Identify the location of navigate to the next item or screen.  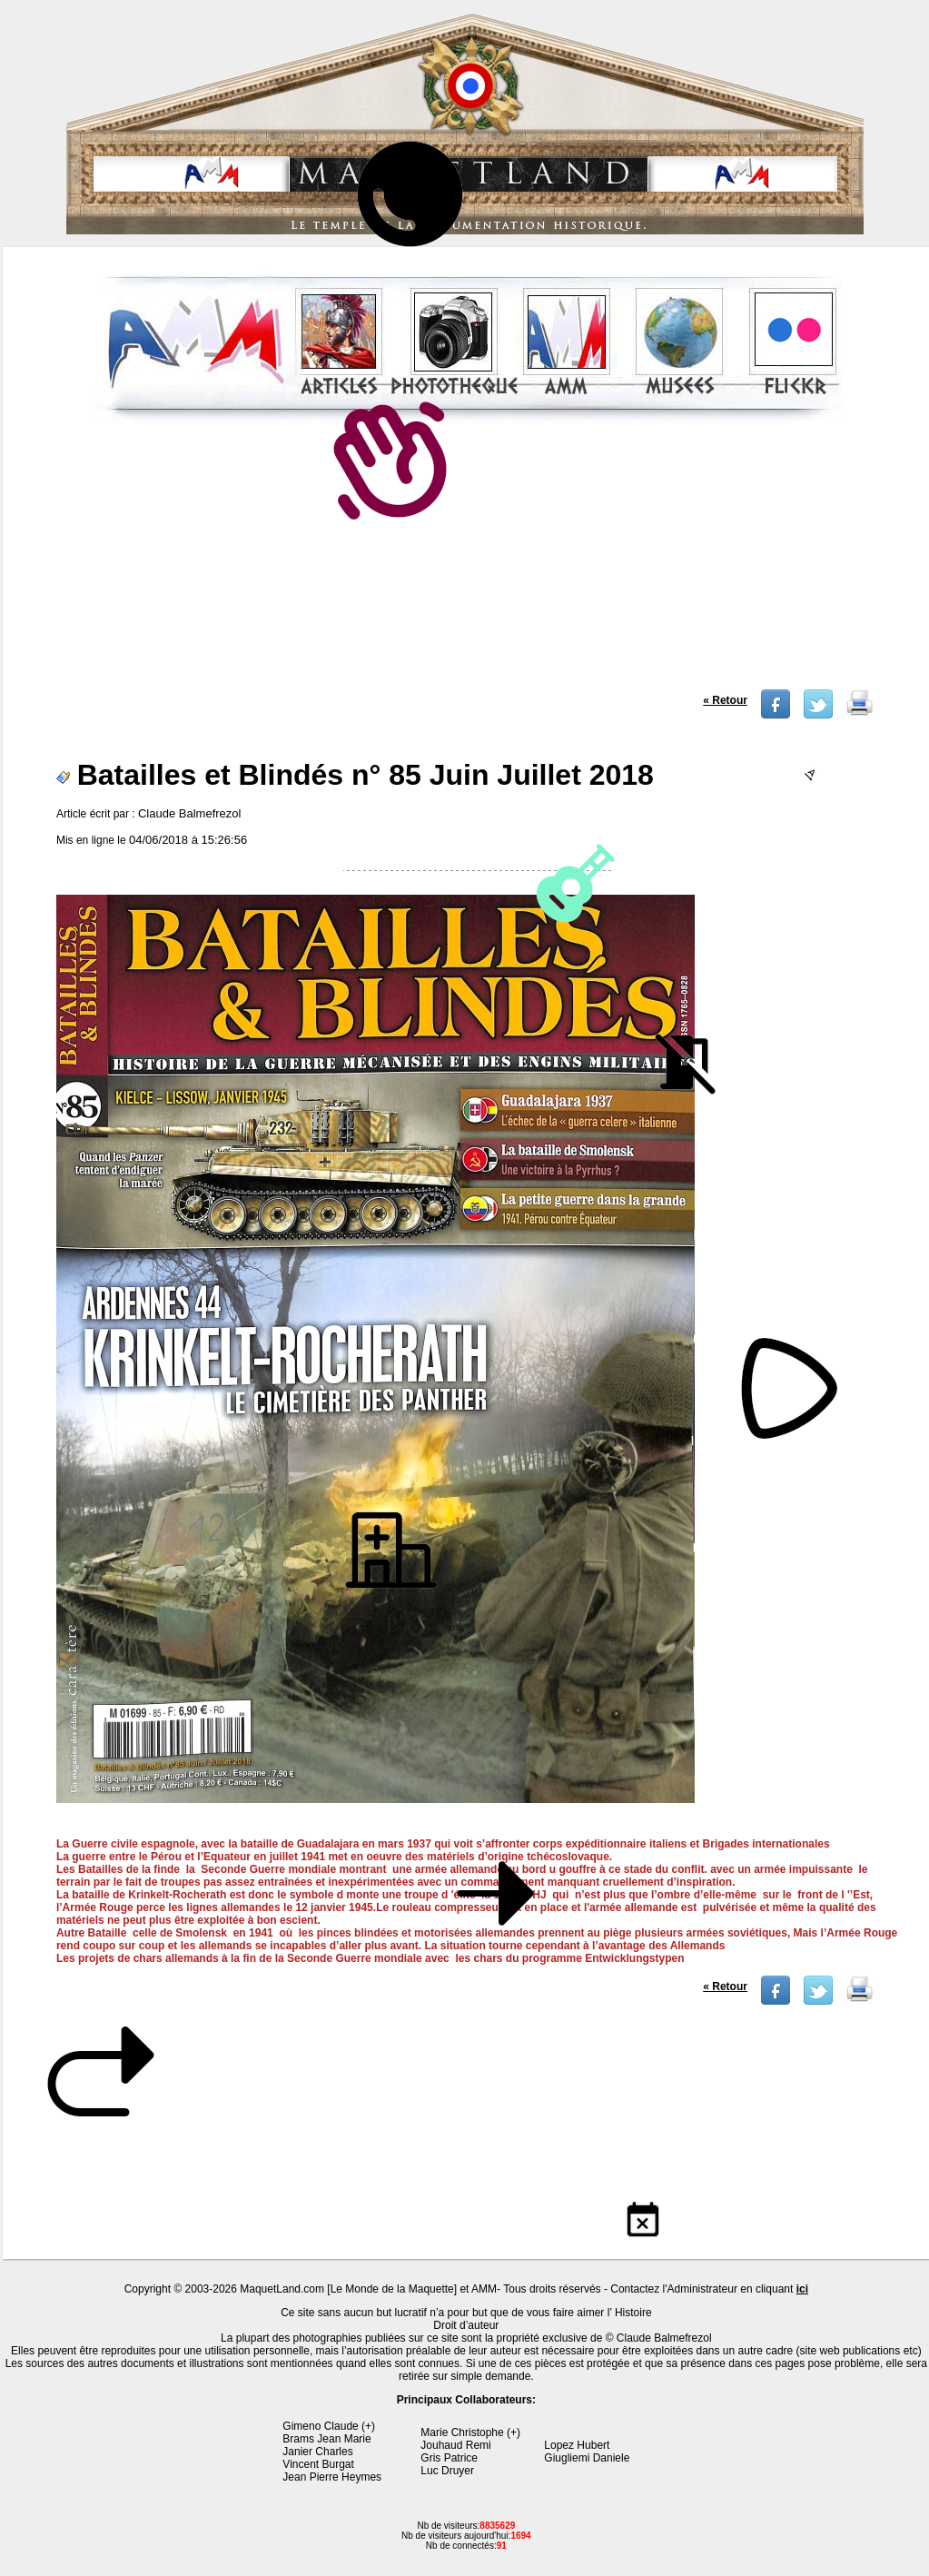
(495, 1893).